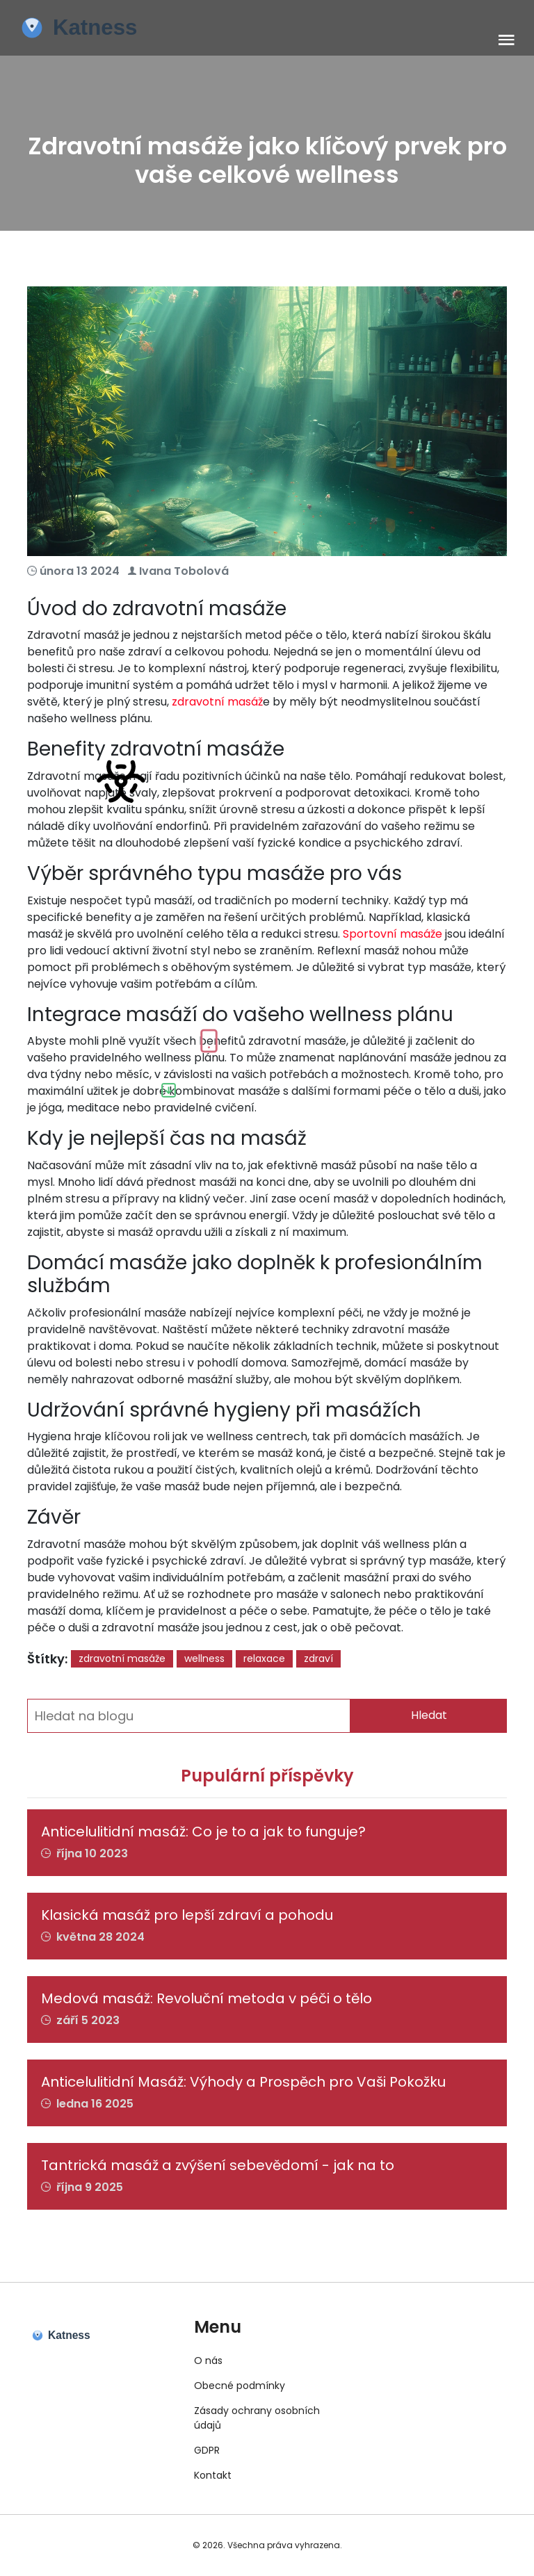 The width and height of the screenshot is (534, 2576). I want to click on indicates hazardous or dangerous content, so click(121, 781).